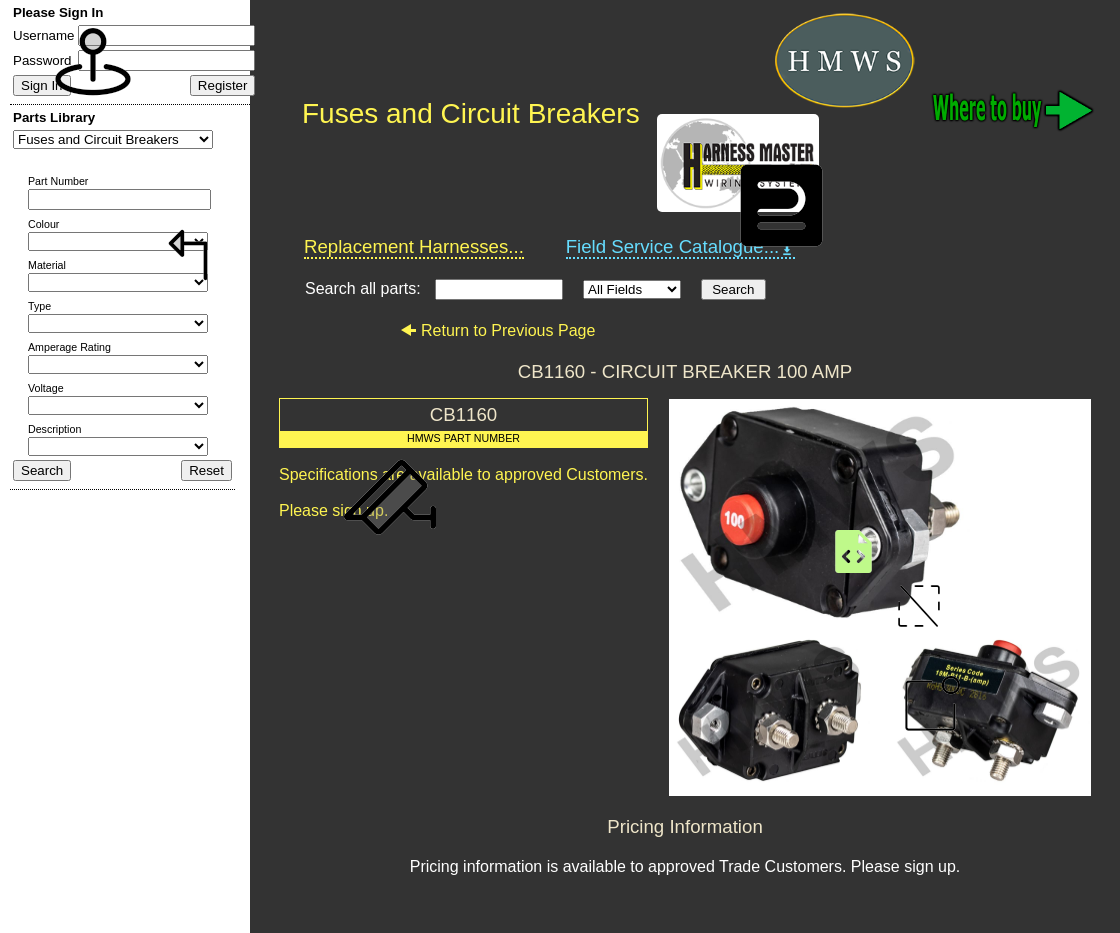 This screenshot has width=1120, height=933. Describe the element at coordinates (781, 205) in the screenshot. I see `indicates a superset relationship in mathematical notation` at that location.